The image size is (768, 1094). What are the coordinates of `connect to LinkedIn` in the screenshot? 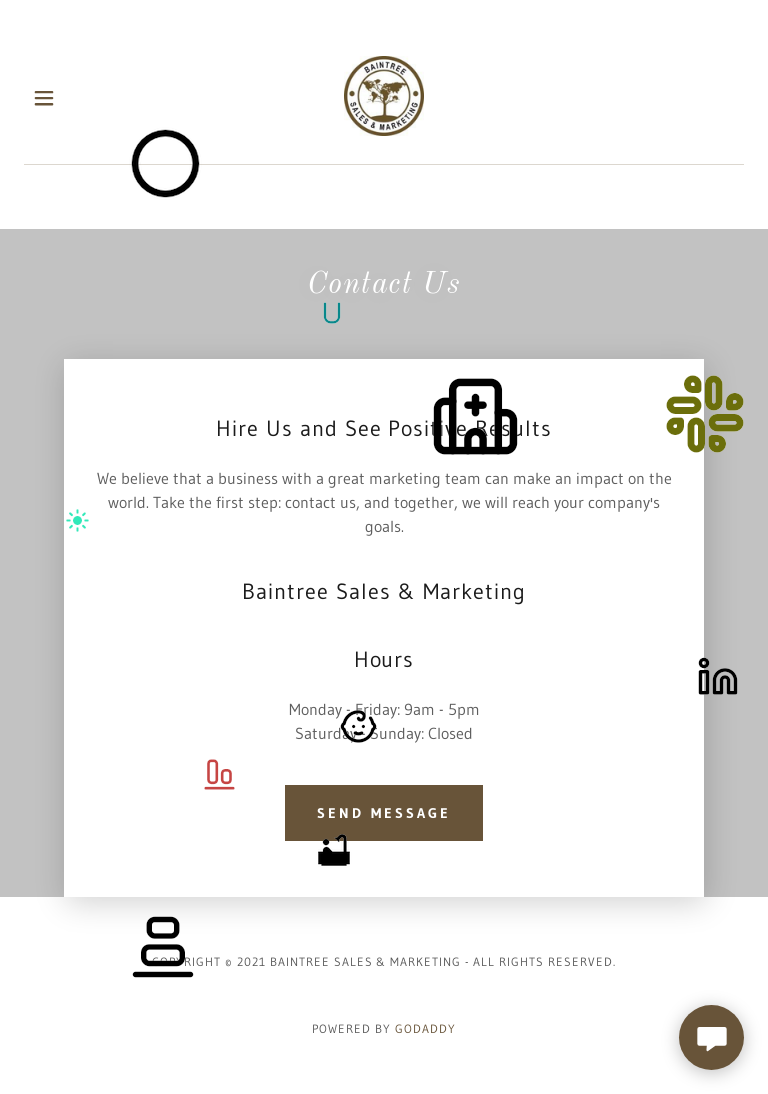 It's located at (718, 677).